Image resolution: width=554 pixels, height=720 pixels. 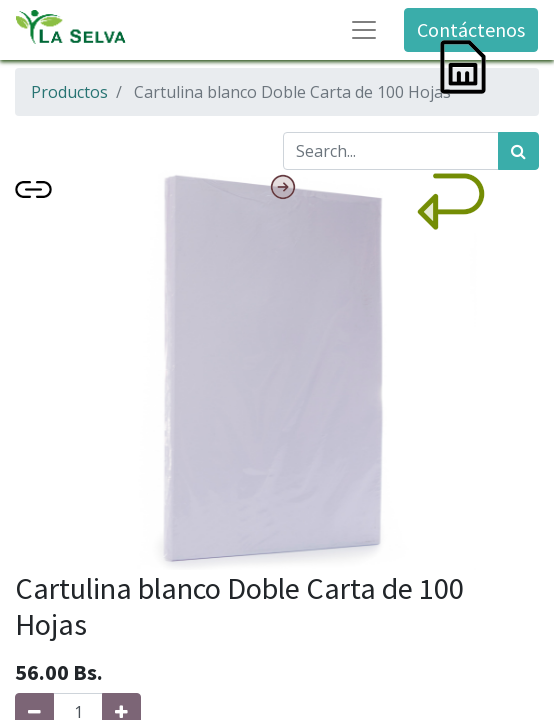 I want to click on copy link to clipboard, so click(x=33, y=189).